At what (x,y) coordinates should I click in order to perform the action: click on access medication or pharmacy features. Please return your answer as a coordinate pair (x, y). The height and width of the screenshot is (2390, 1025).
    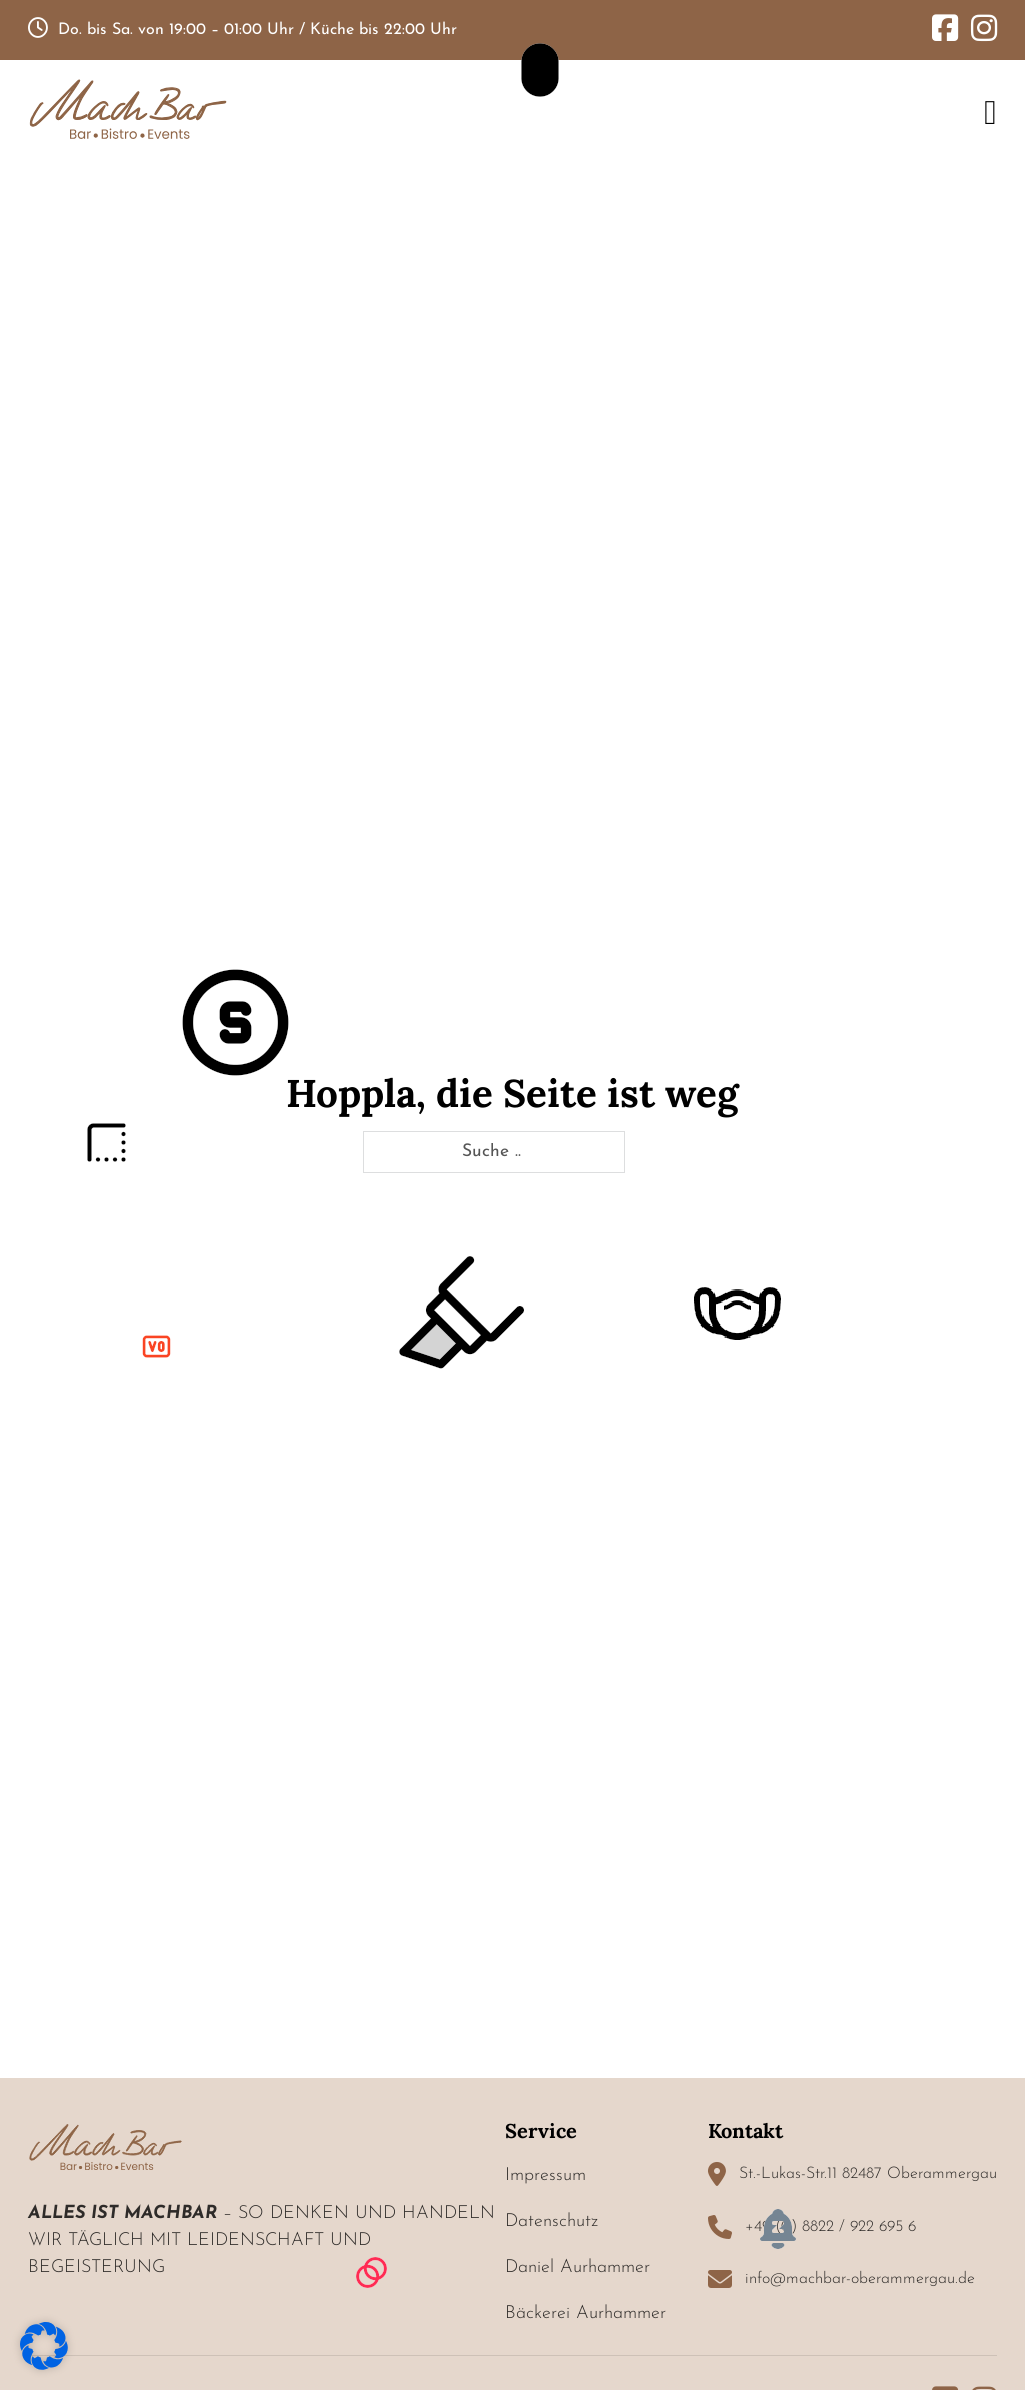
    Looking at the image, I should click on (540, 70).